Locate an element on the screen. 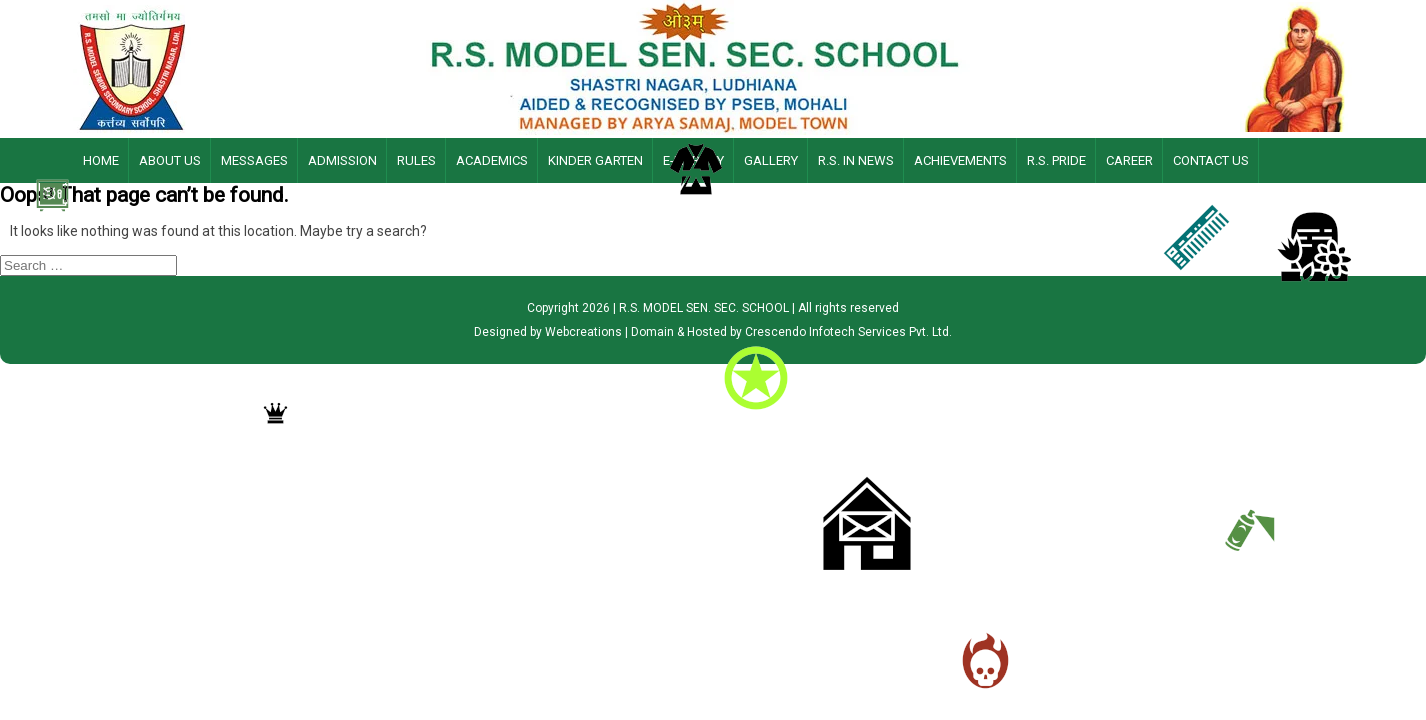 This screenshot has height=720, width=1426. find nearby post office locations is located at coordinates (867, 523).